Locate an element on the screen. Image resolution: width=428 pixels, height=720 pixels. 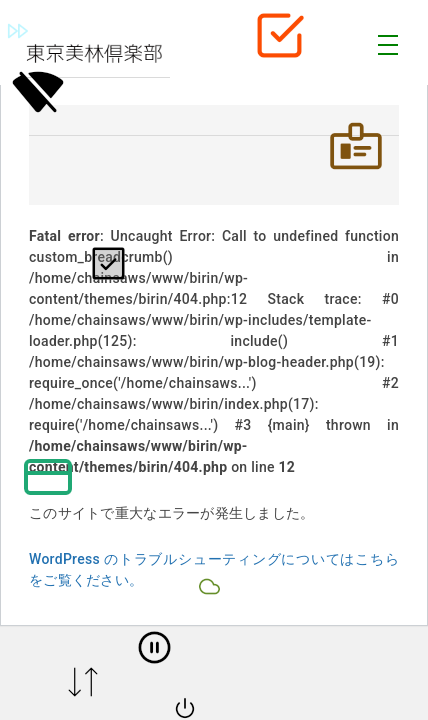
pause media playback is located at coordinates (154, 647).